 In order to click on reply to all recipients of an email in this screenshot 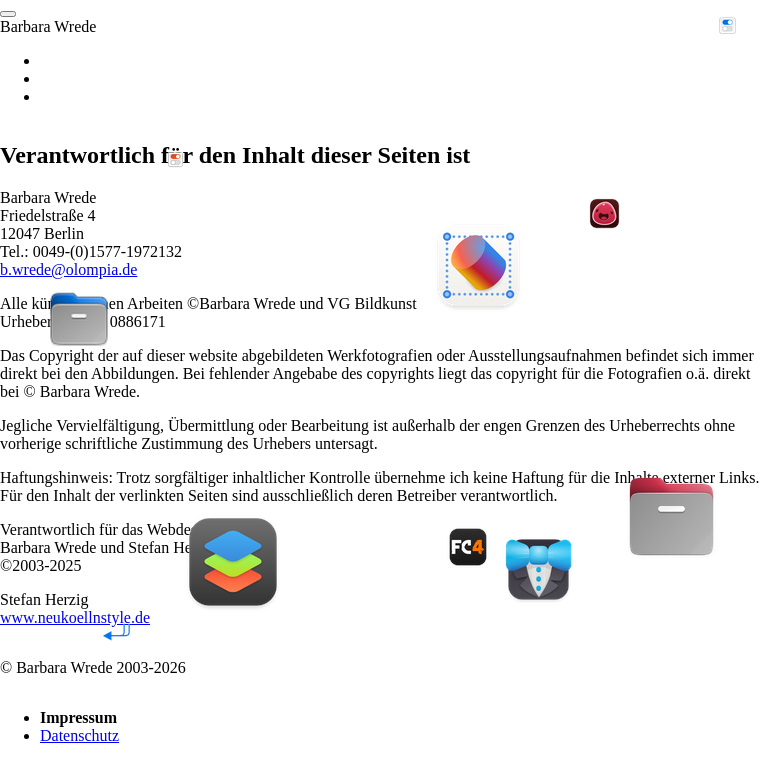, I will do `click(116, 632)`.